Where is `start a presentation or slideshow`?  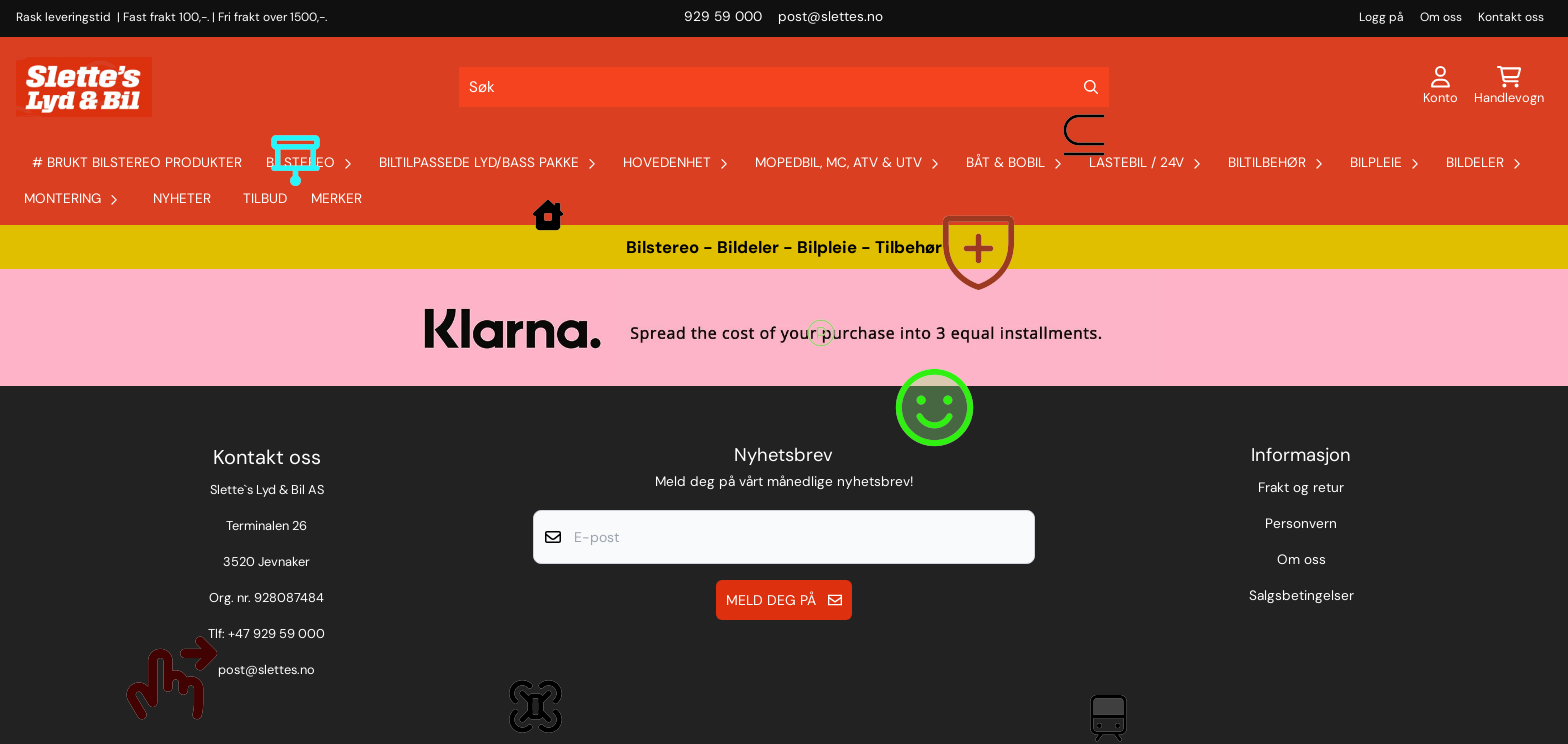 start a presentation or slideshow is located at coordinates (295, 157).